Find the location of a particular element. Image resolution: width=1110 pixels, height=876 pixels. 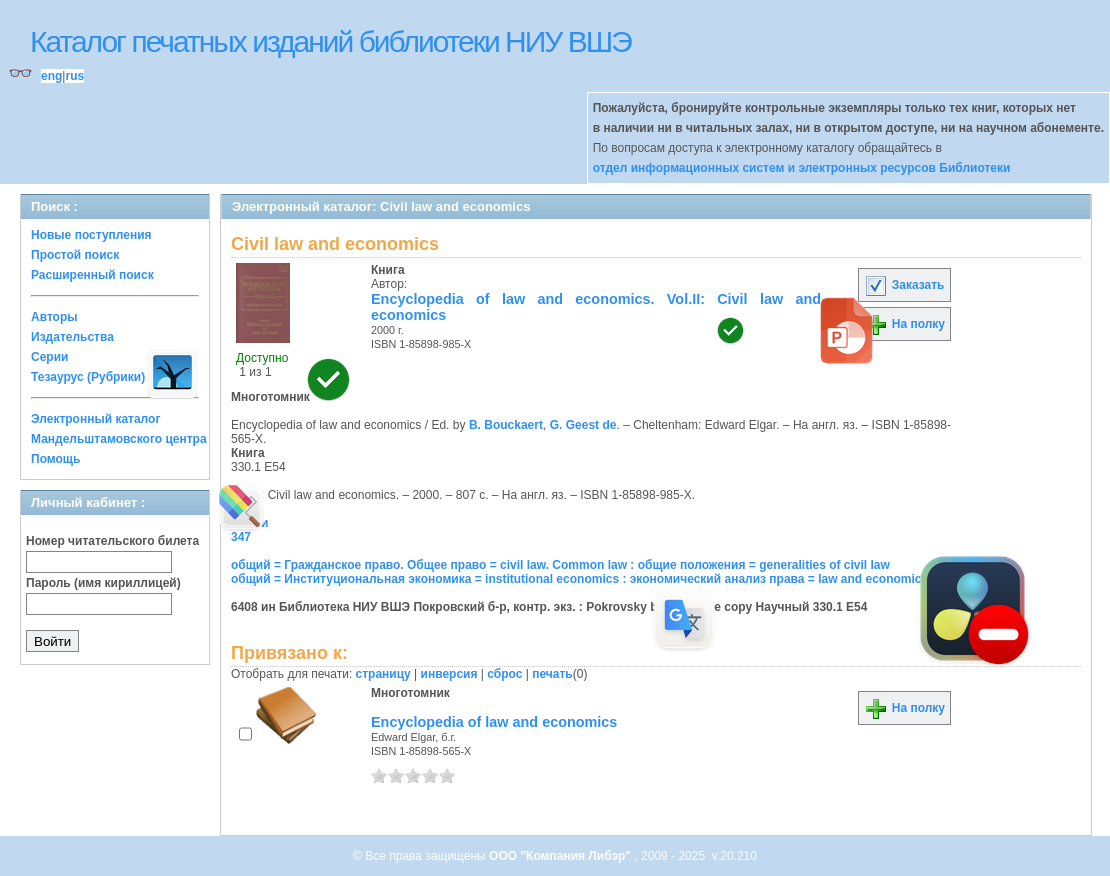

microsoft powerpoint file is located at coordinates (846, 330).